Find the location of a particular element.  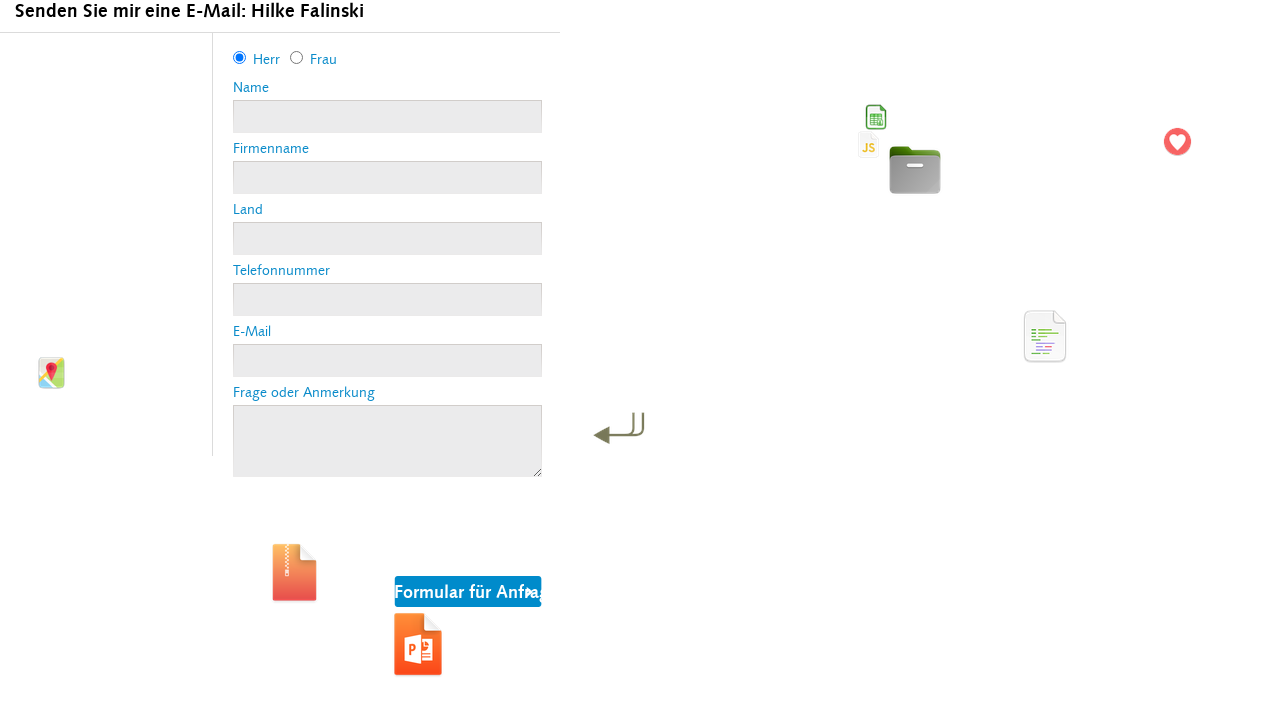

reply to all recipients of an email is located at coordinates (618, 428).